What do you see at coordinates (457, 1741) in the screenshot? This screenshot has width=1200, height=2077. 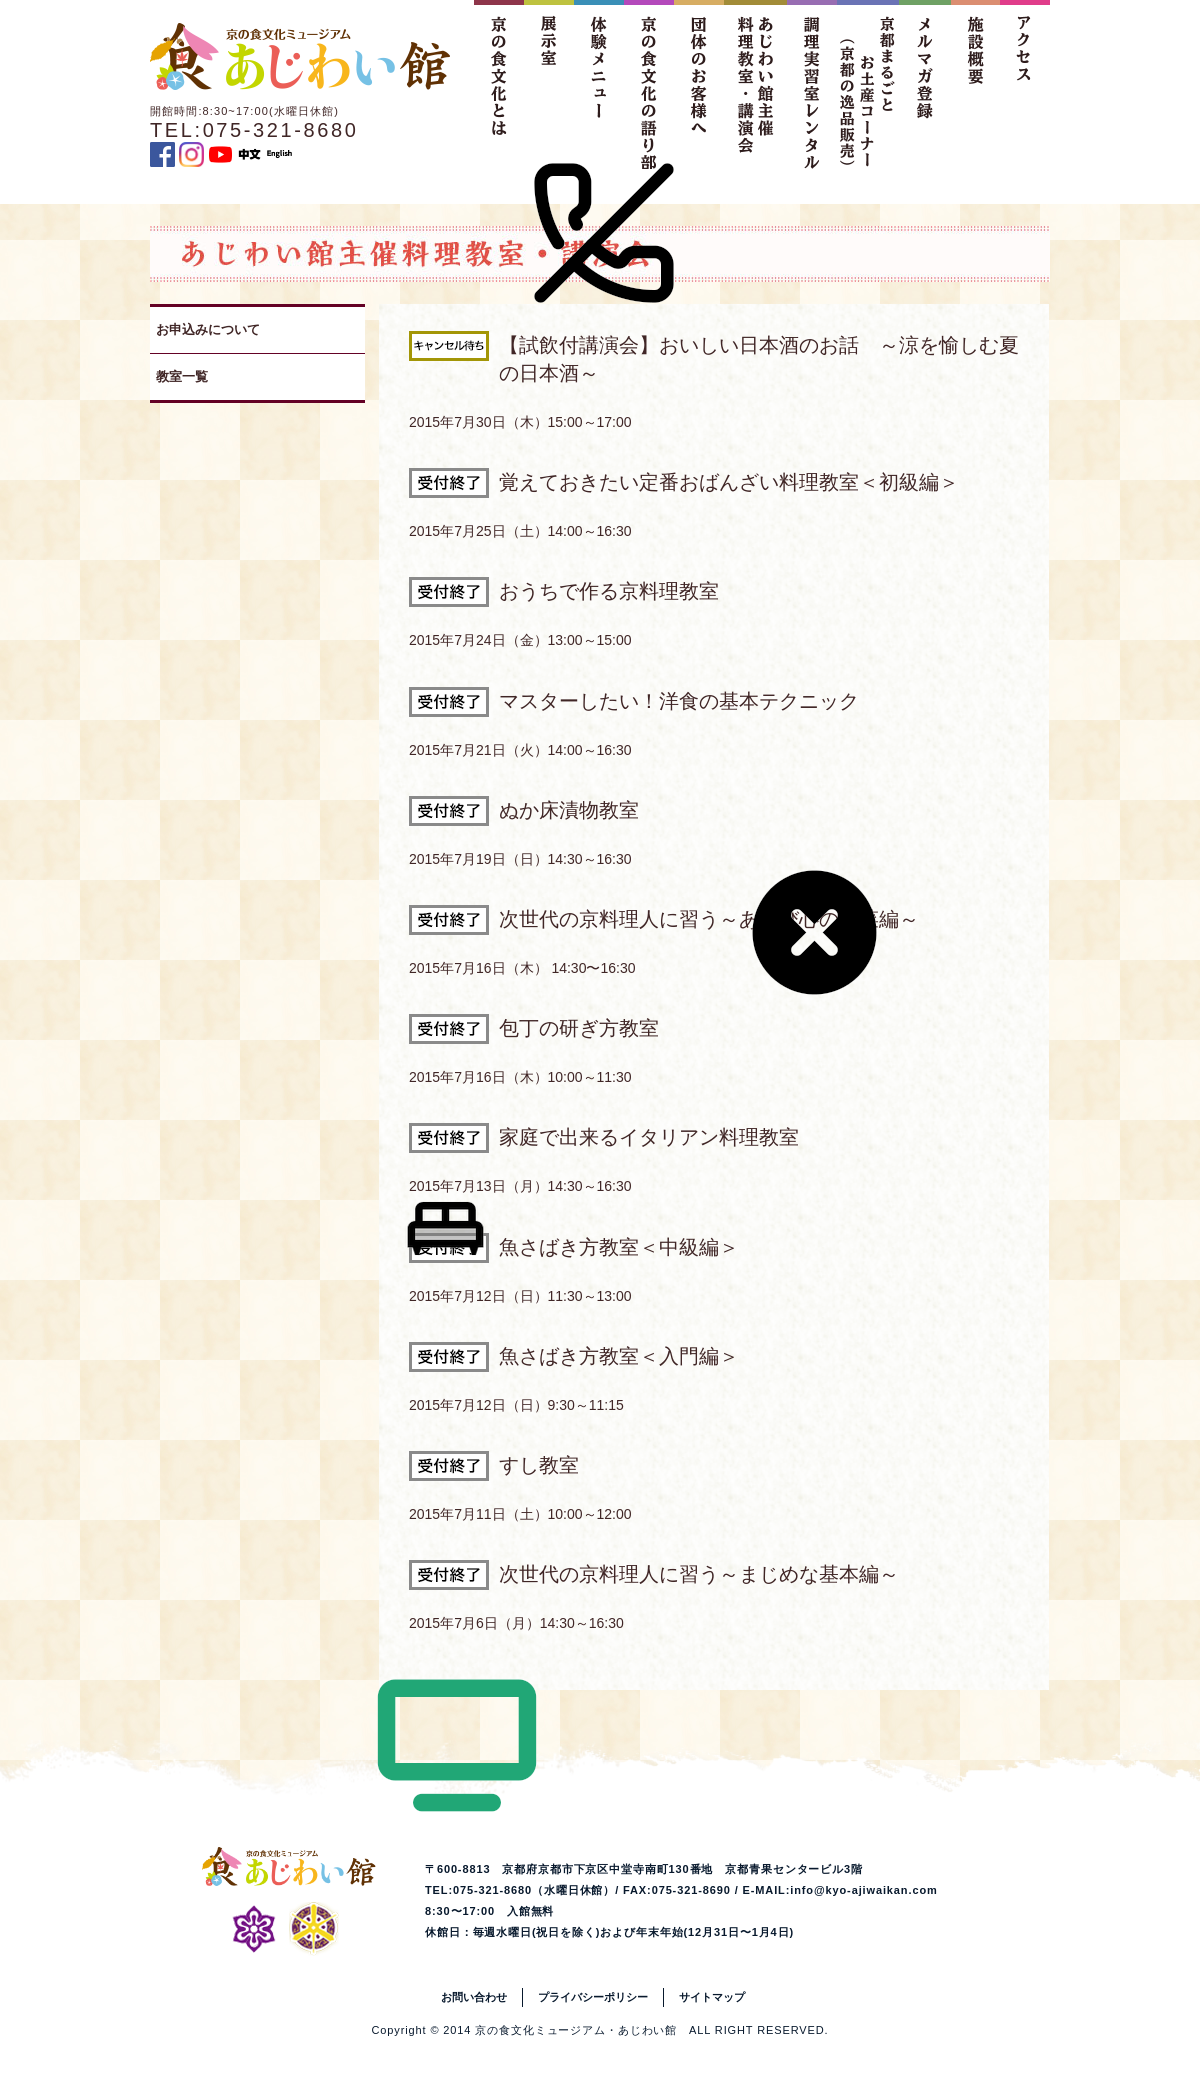 I see `access TV or video streaming` at bounding box center [457, 1741].